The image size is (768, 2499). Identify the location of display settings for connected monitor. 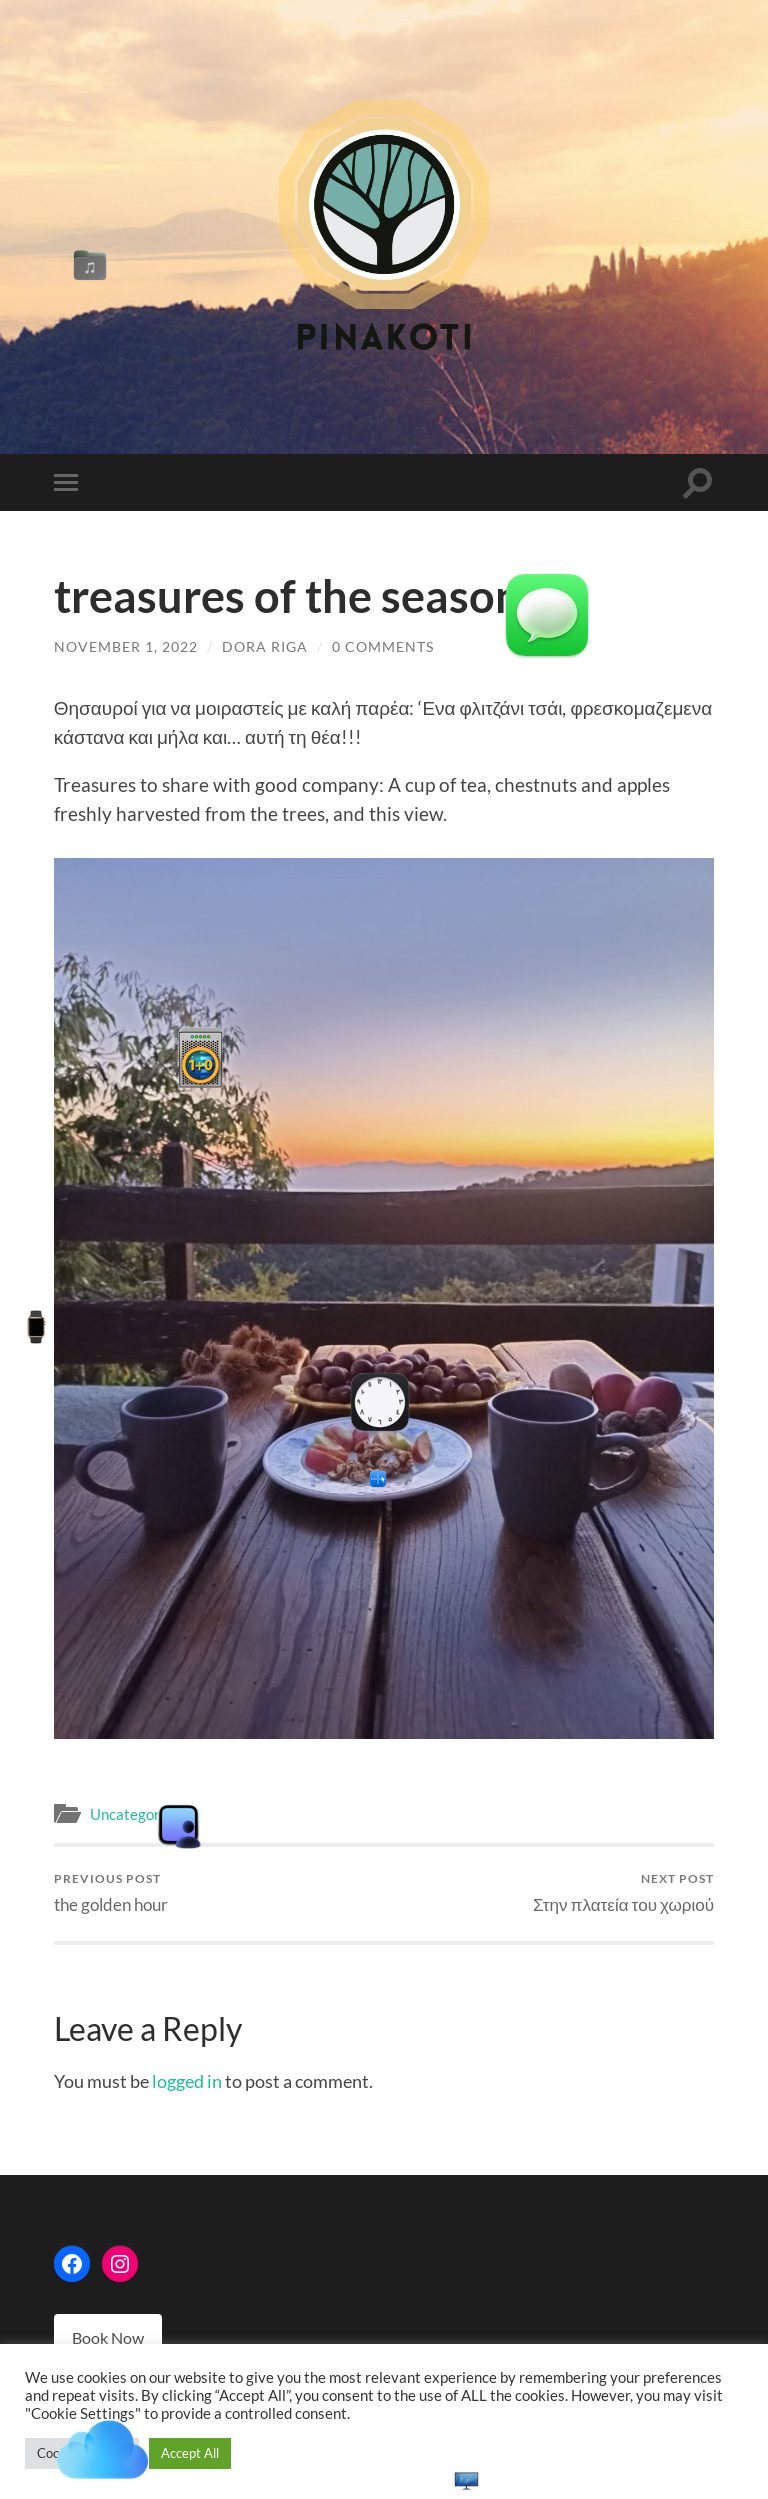
(466, 2478).